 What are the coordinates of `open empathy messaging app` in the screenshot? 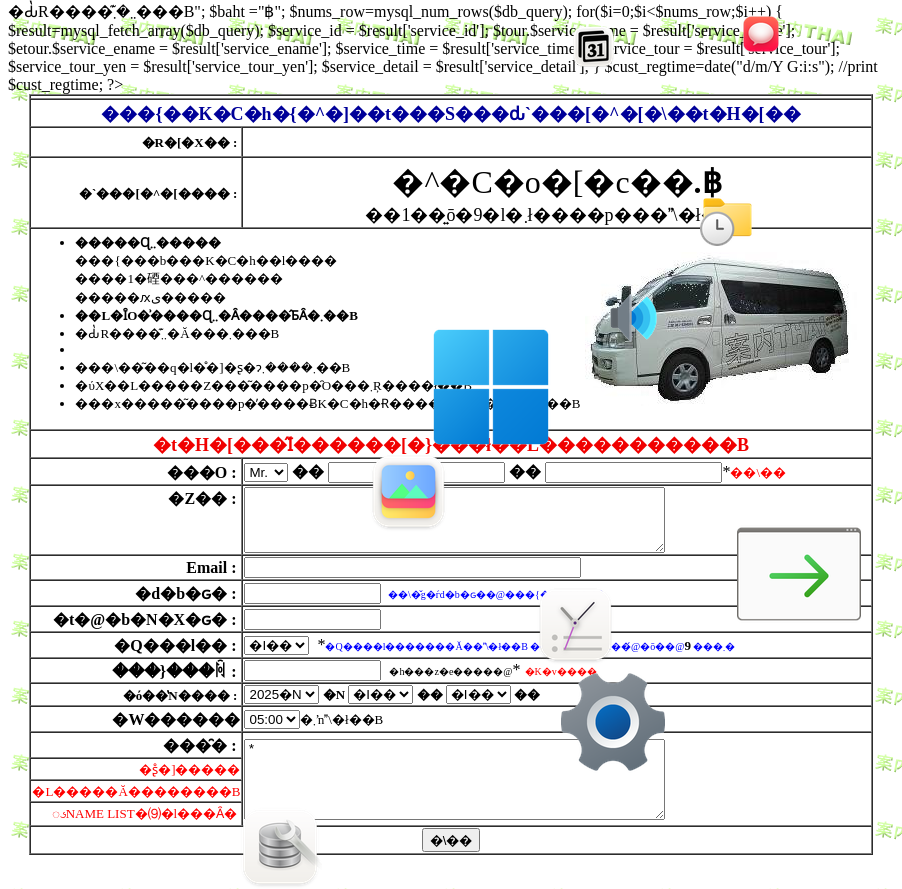 It's located at (761, 34).